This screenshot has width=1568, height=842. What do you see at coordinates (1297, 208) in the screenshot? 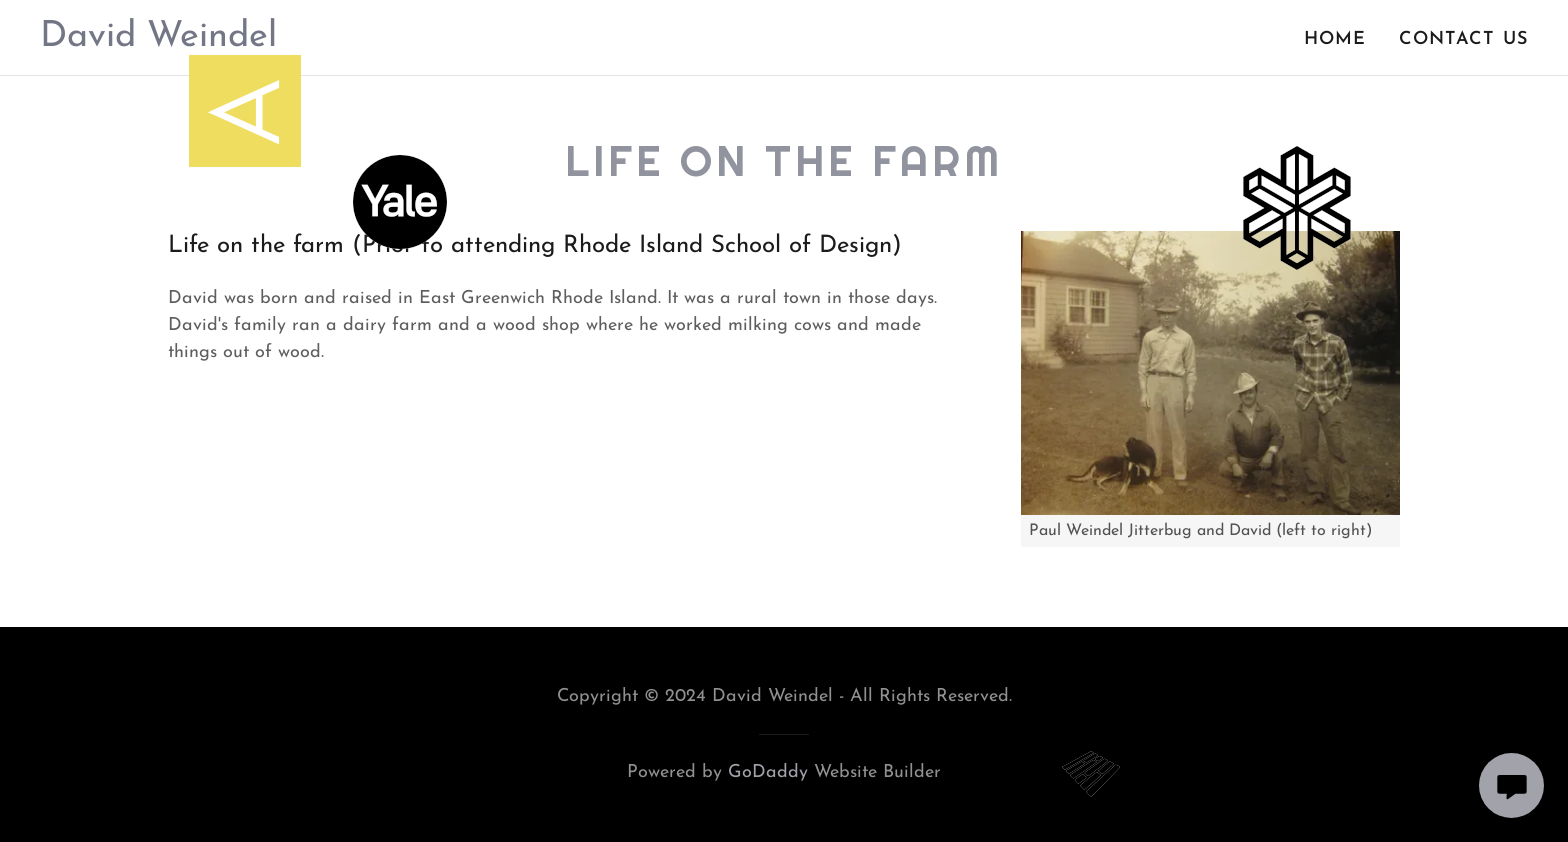
I see `matternet company logo` at bounding box center [1297, 208].